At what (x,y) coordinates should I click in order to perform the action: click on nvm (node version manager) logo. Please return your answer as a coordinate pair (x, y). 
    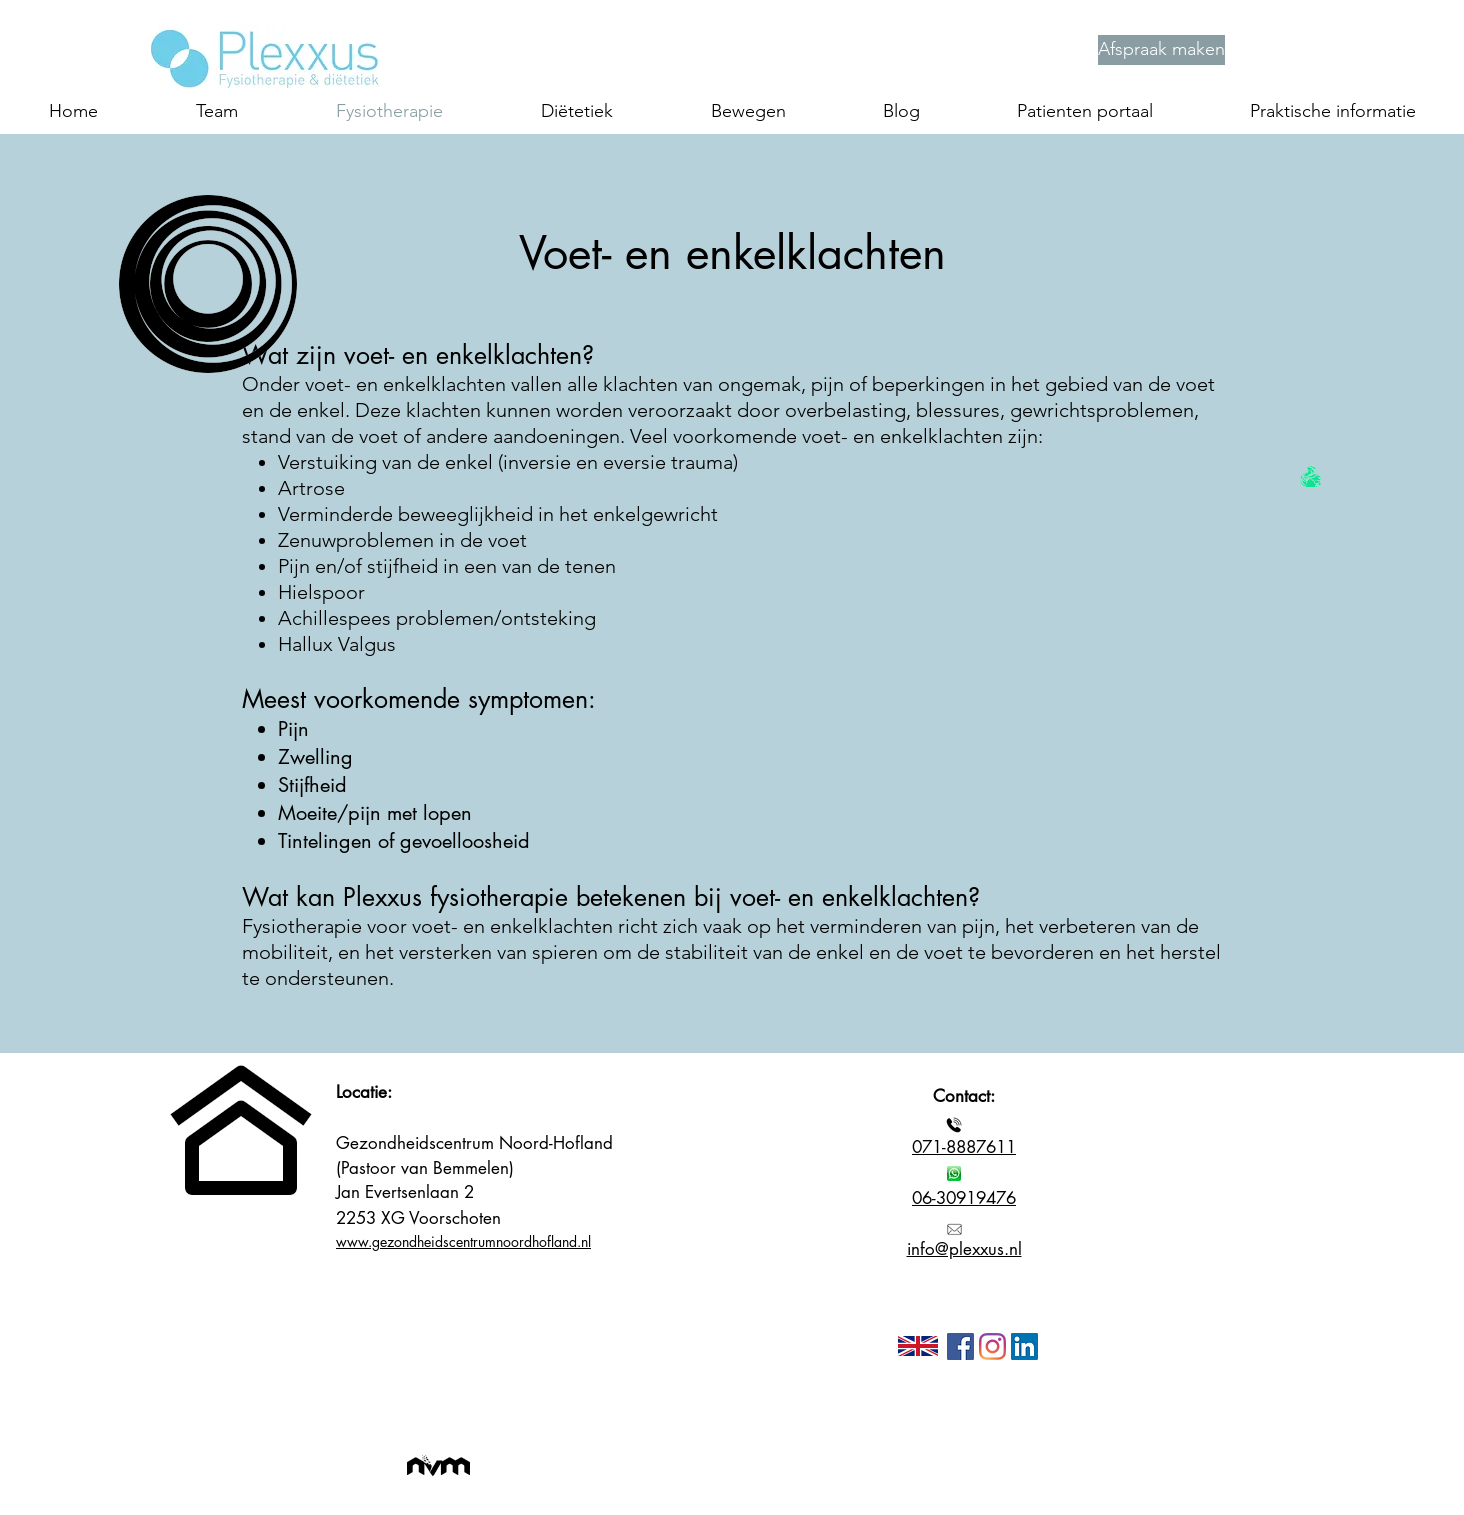
    Looking at the image, I should click on (438, 1465).